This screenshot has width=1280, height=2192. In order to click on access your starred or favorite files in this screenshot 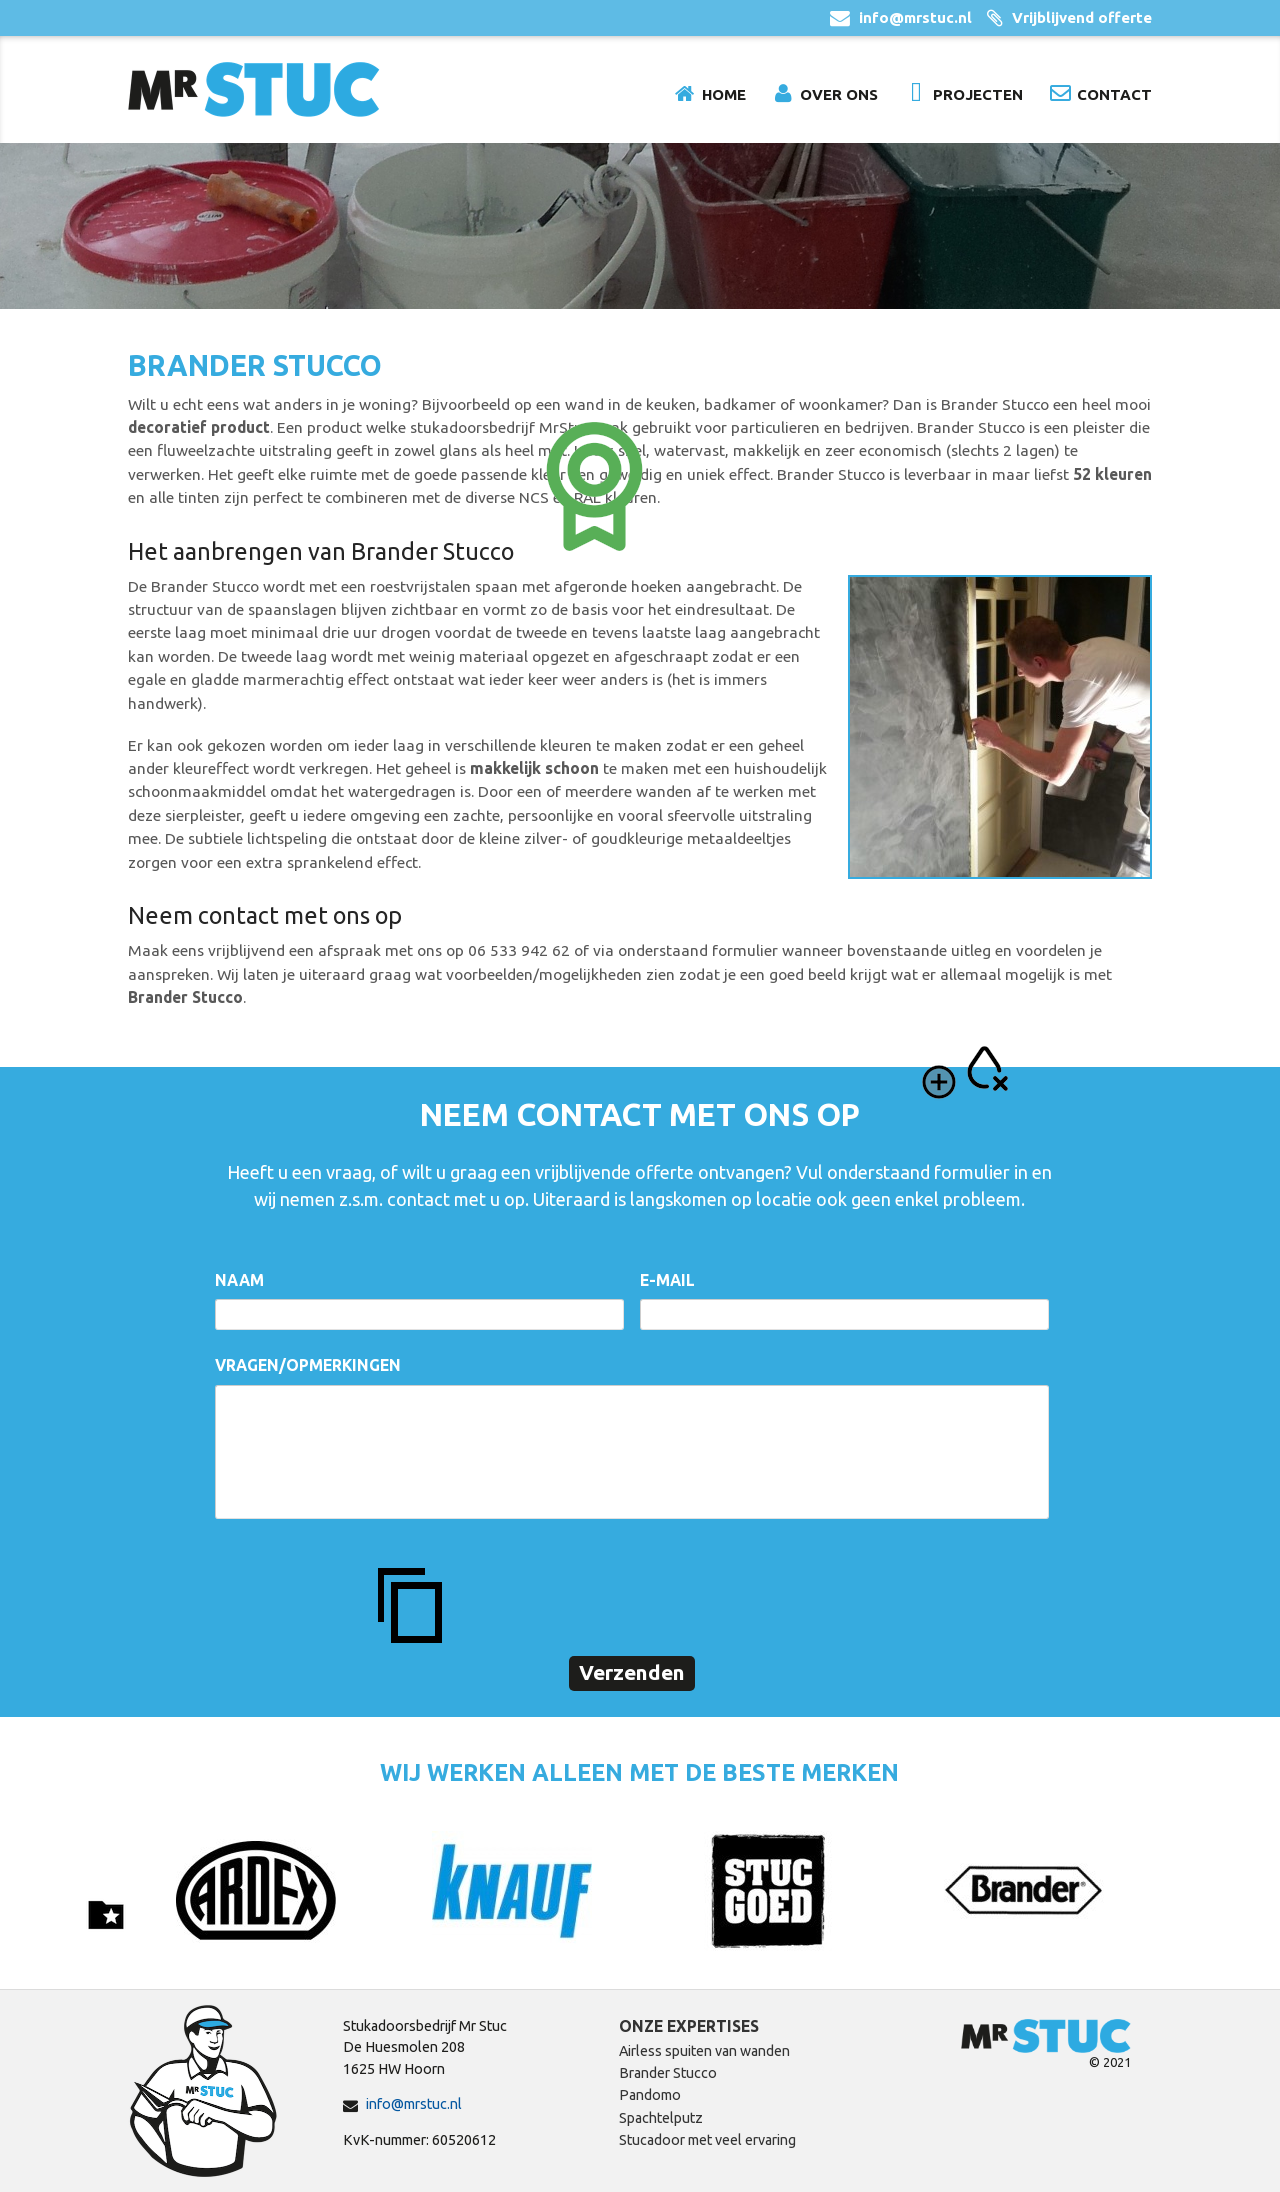, I will do `click(106, 1915)`.